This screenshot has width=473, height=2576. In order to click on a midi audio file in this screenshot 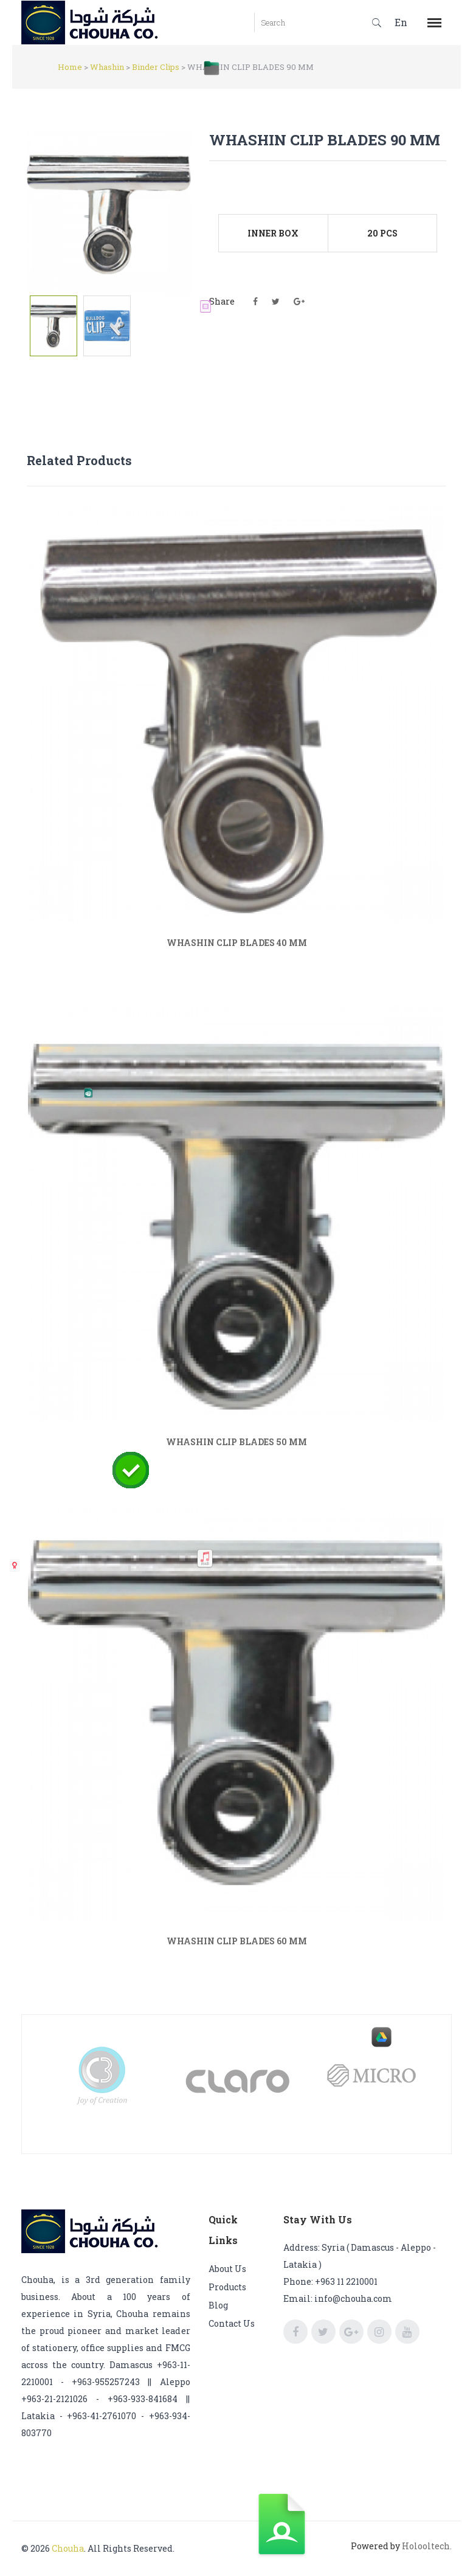, I will do `click(205, 1558)`.